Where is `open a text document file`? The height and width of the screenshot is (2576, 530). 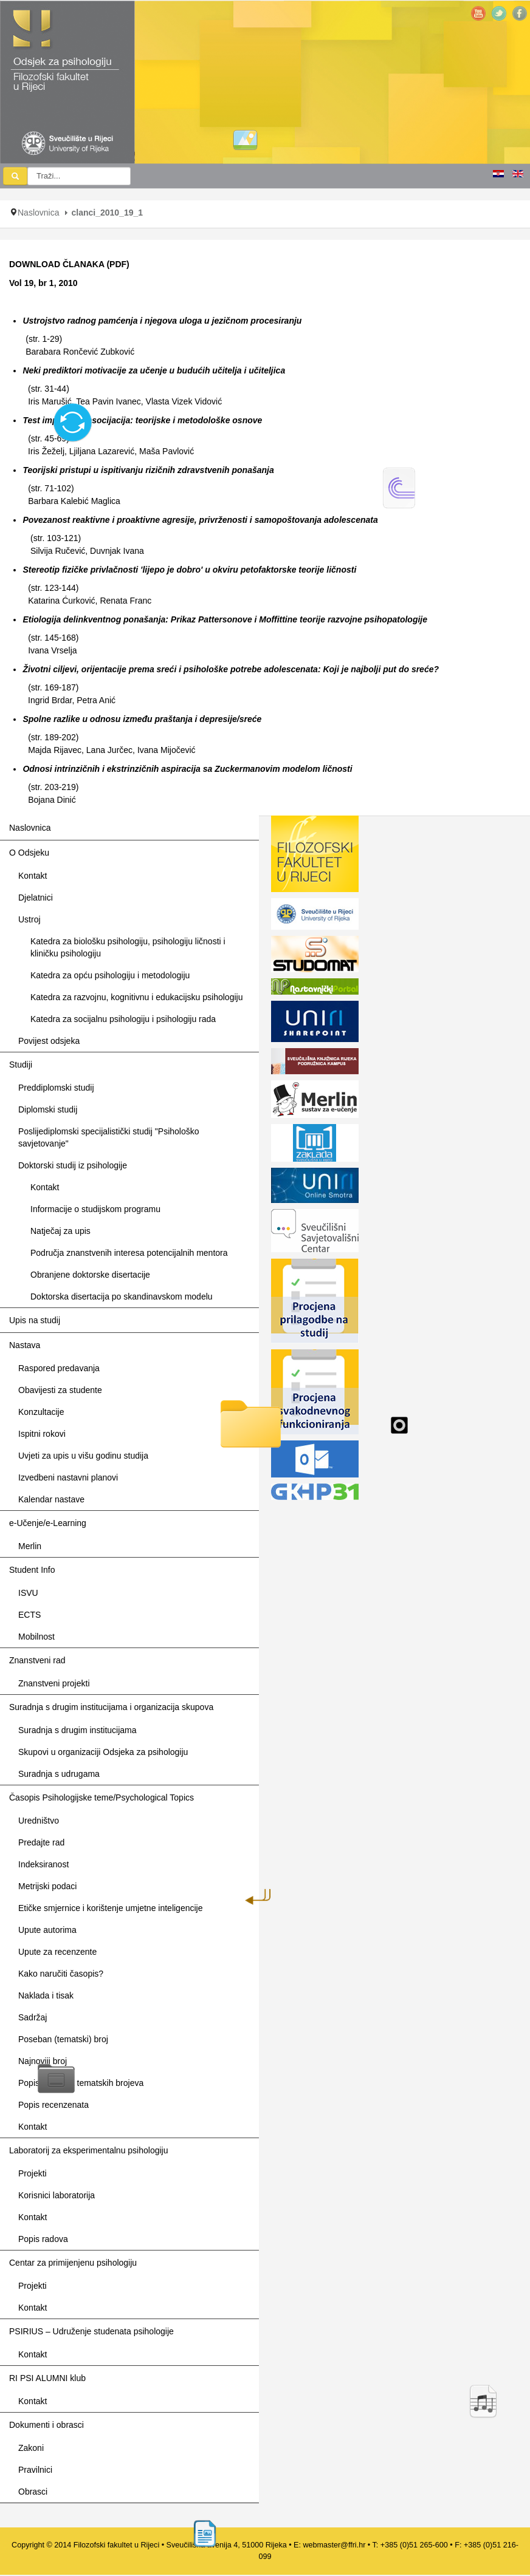
open a text document file is located at coordinates (205, 2533).